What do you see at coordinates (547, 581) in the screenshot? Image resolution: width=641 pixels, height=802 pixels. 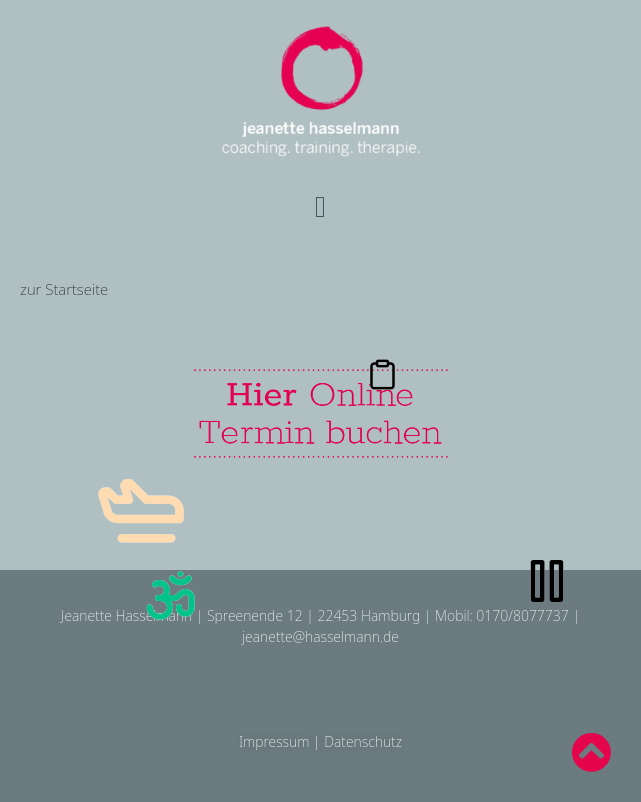 I see `pause media playback` at bounding box center [547, 581].